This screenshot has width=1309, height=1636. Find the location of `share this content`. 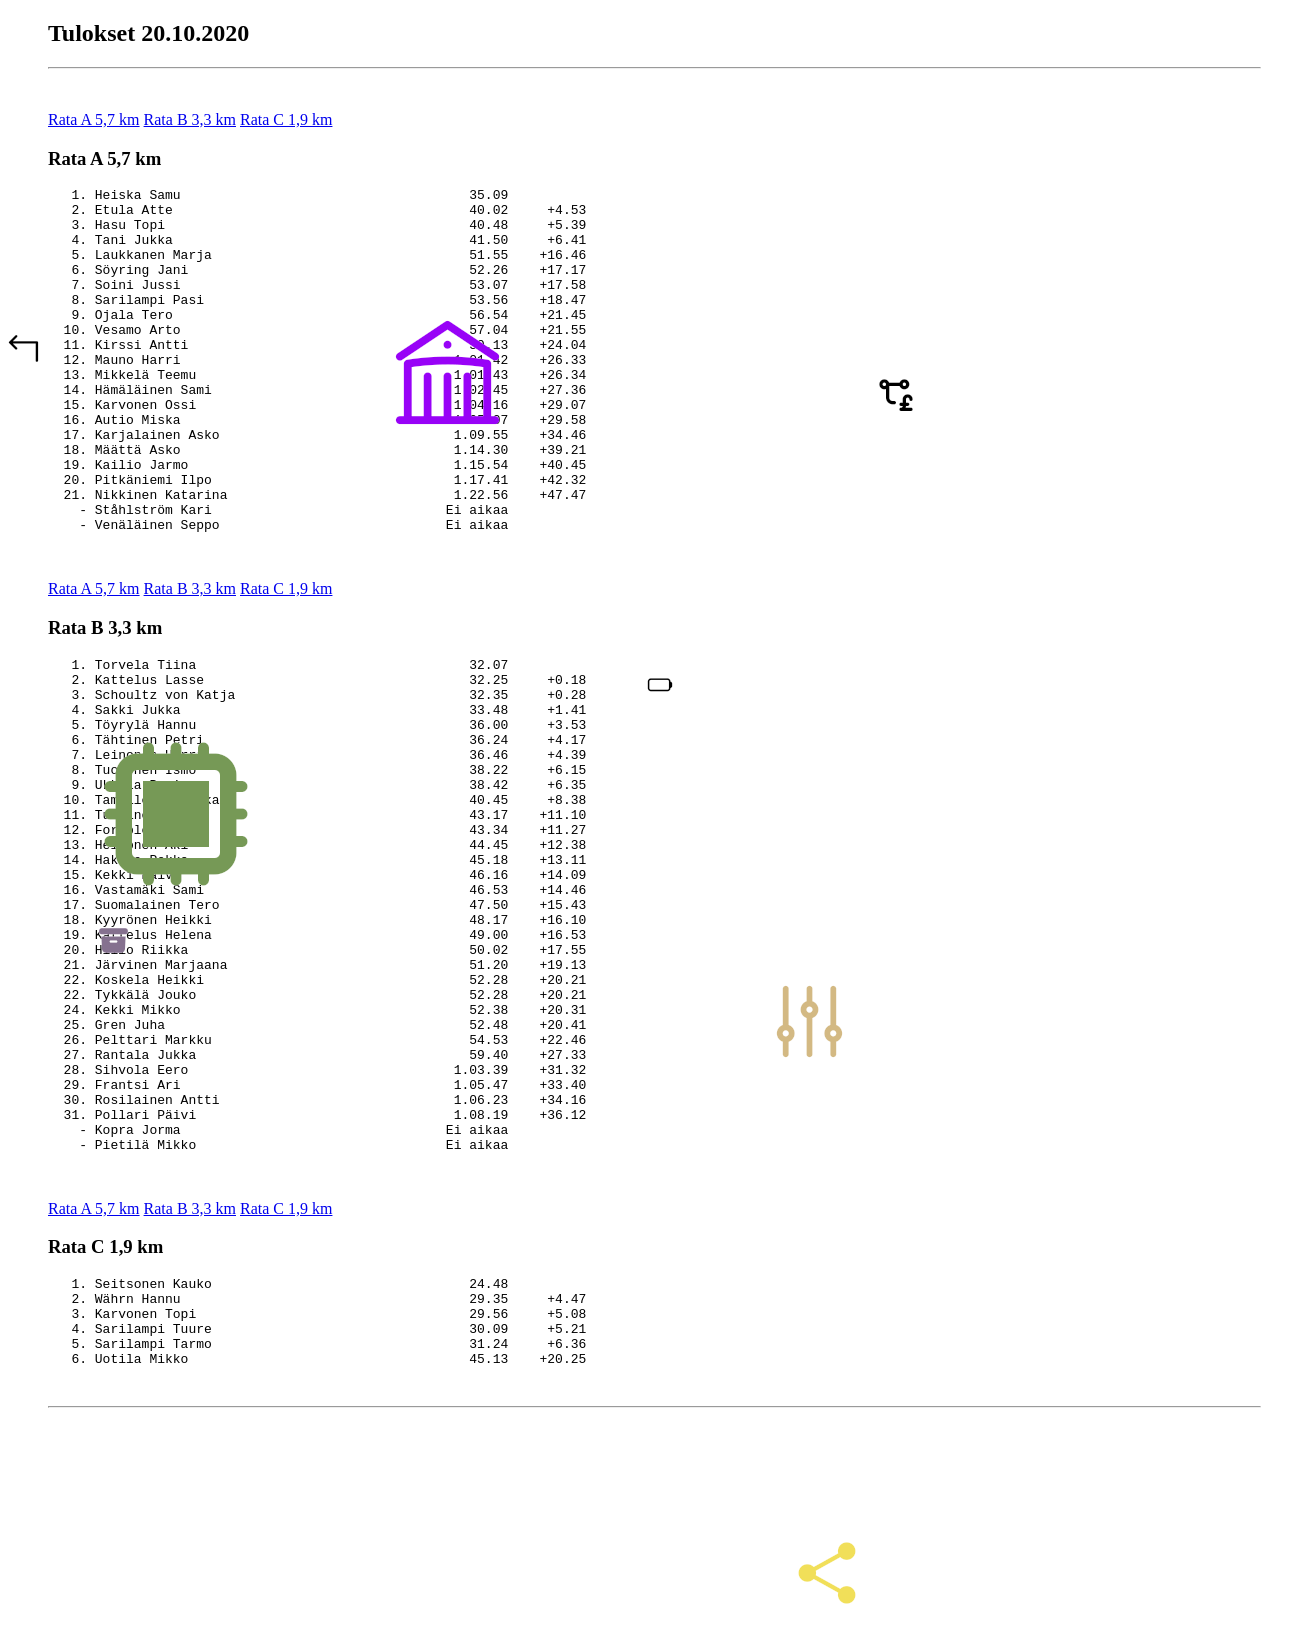

share this content is located at coordinates (827, 1573).